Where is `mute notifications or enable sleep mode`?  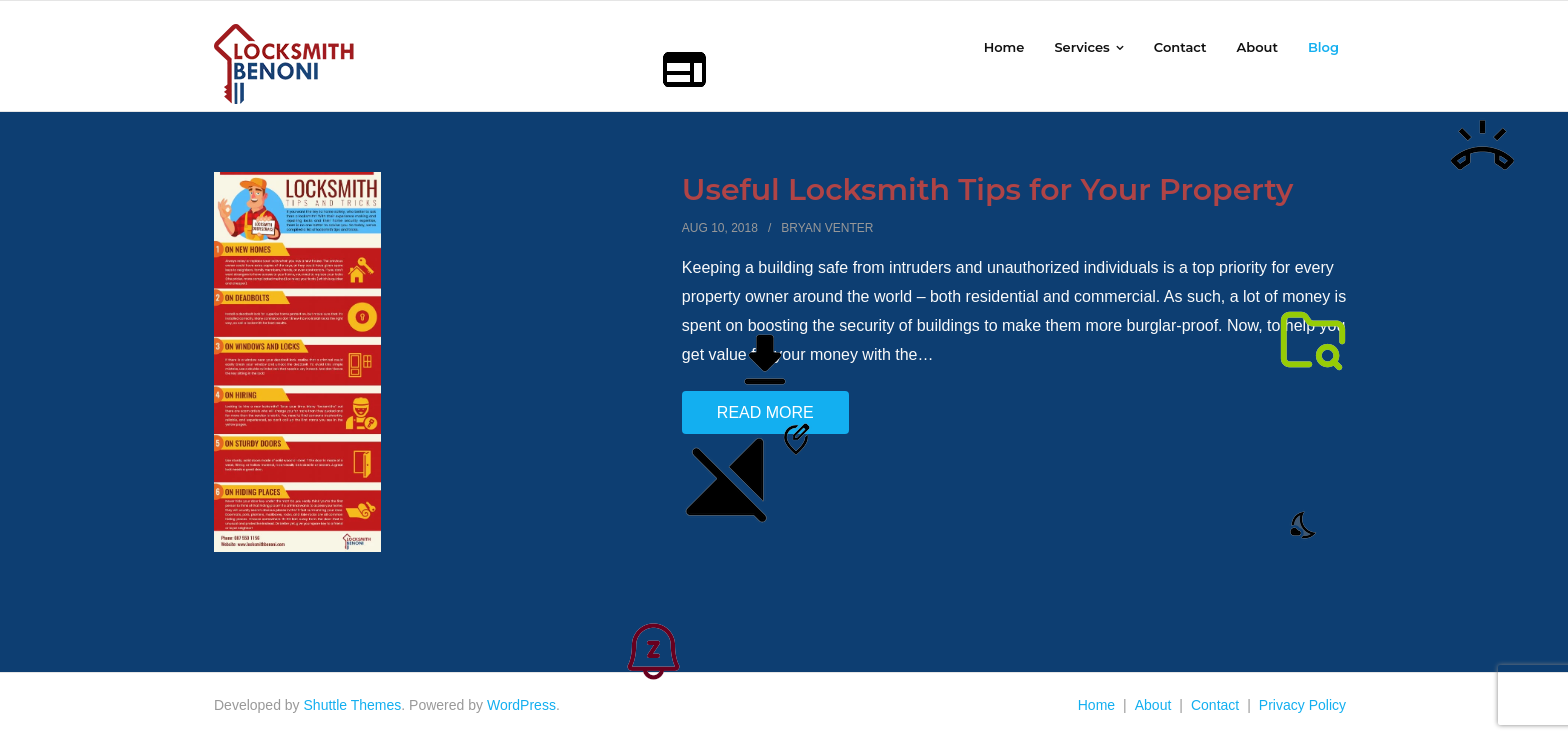
mute notifications or enable sleep mode is located at coordinates (653, 651).